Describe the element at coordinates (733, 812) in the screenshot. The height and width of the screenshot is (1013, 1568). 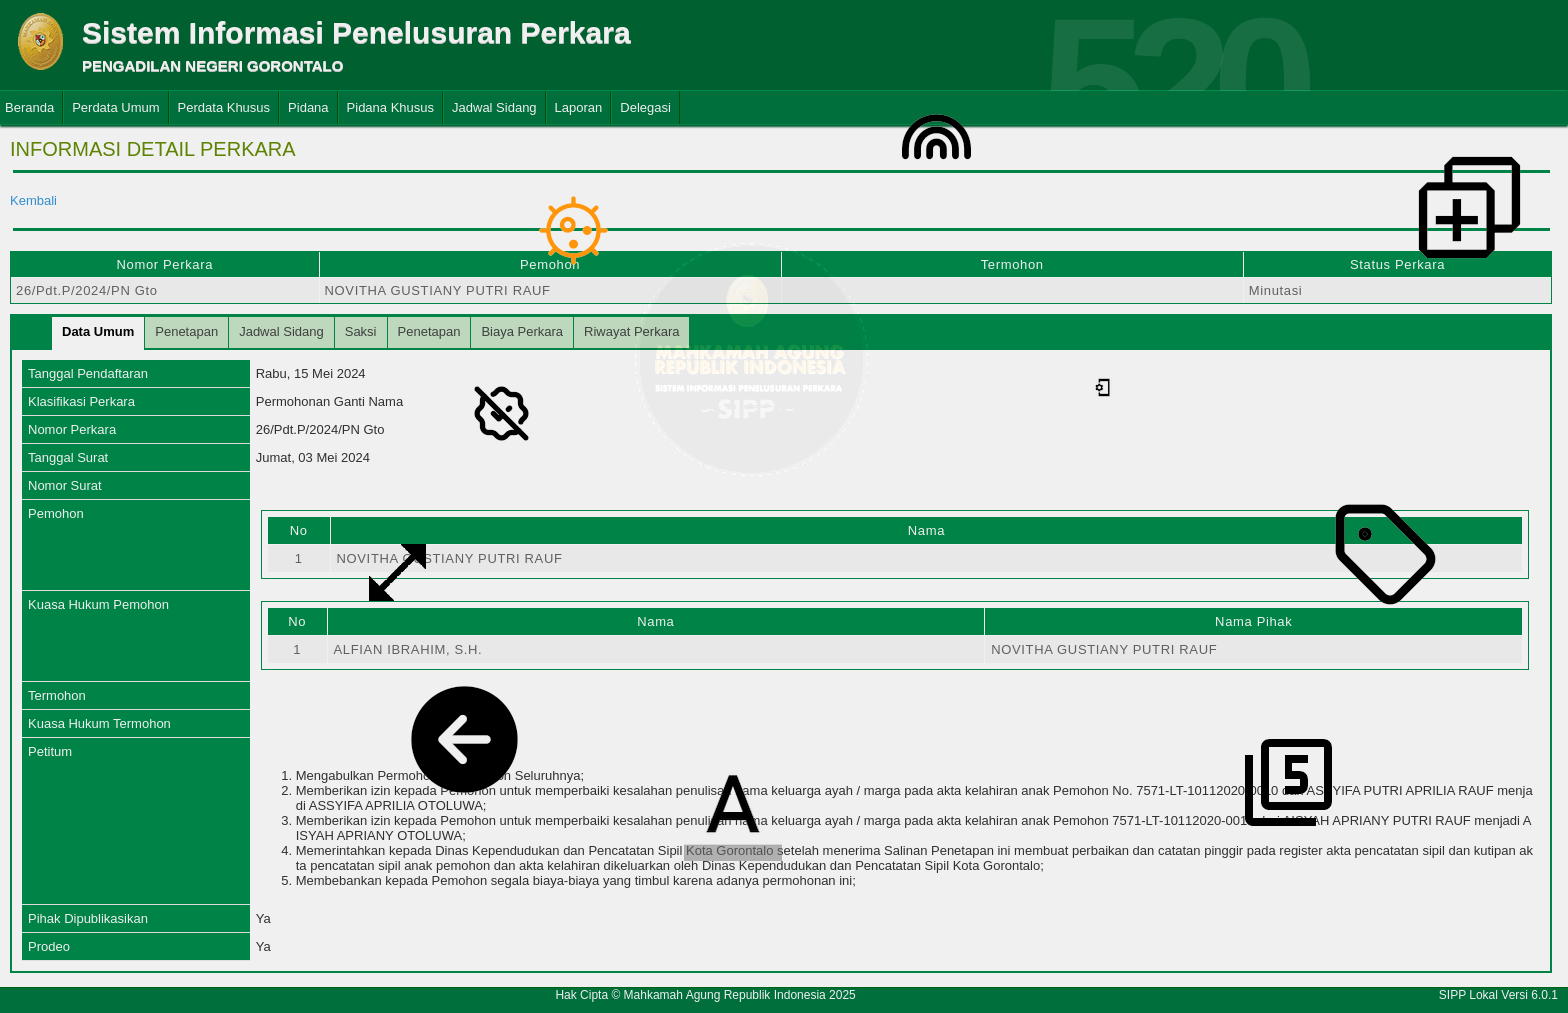
I see `change text color` at that location.